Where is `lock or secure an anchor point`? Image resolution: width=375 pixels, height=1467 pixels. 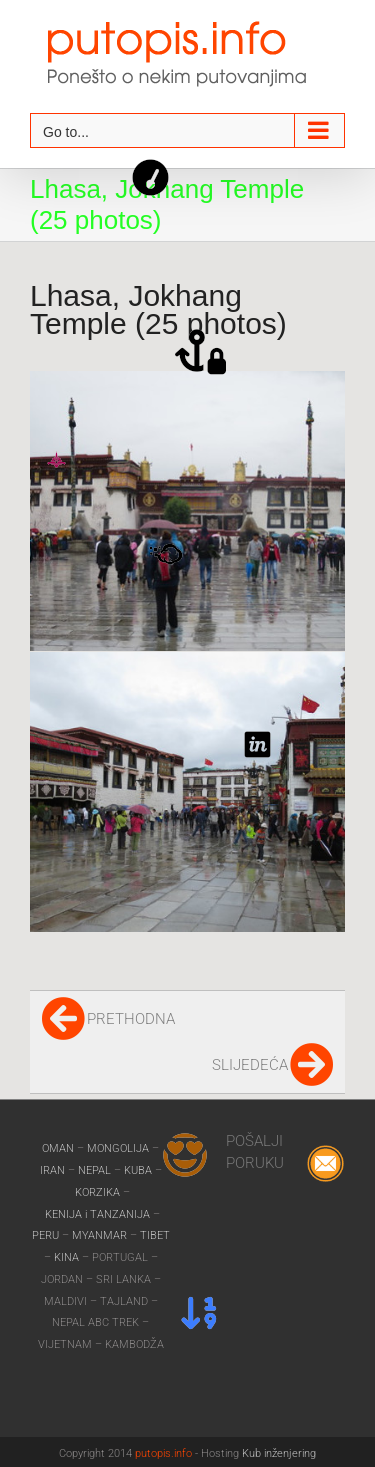
lock or secure an anchor point is located at coordinates (199, 350).